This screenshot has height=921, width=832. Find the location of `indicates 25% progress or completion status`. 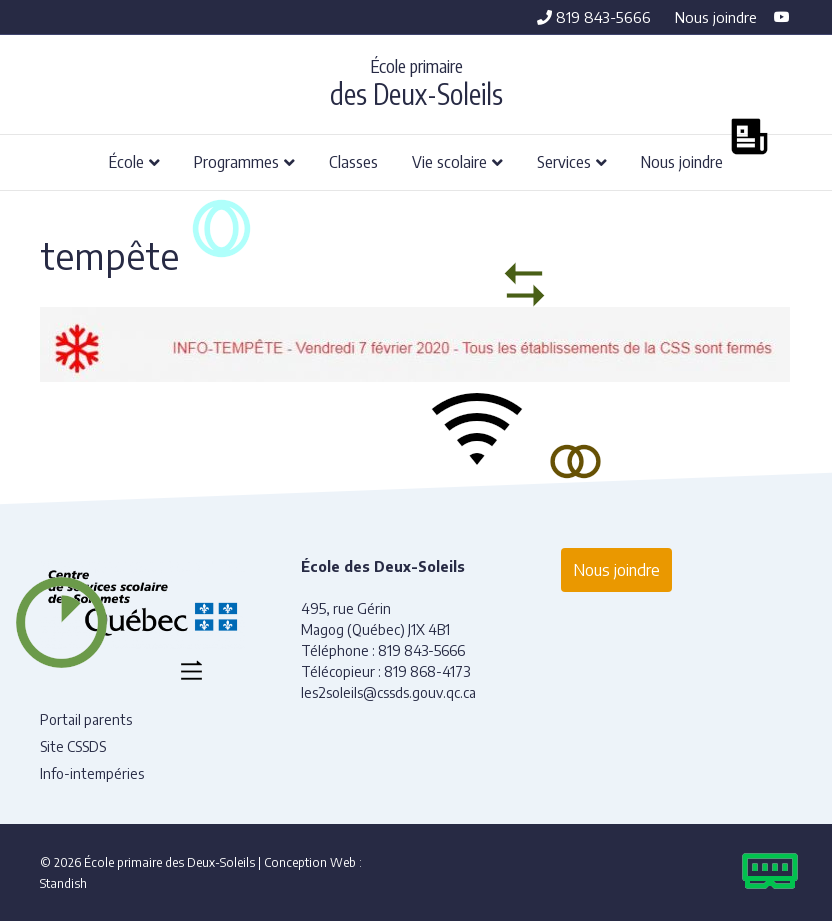

indicates 25% progress or completion status is located at coordinates (61, 622).